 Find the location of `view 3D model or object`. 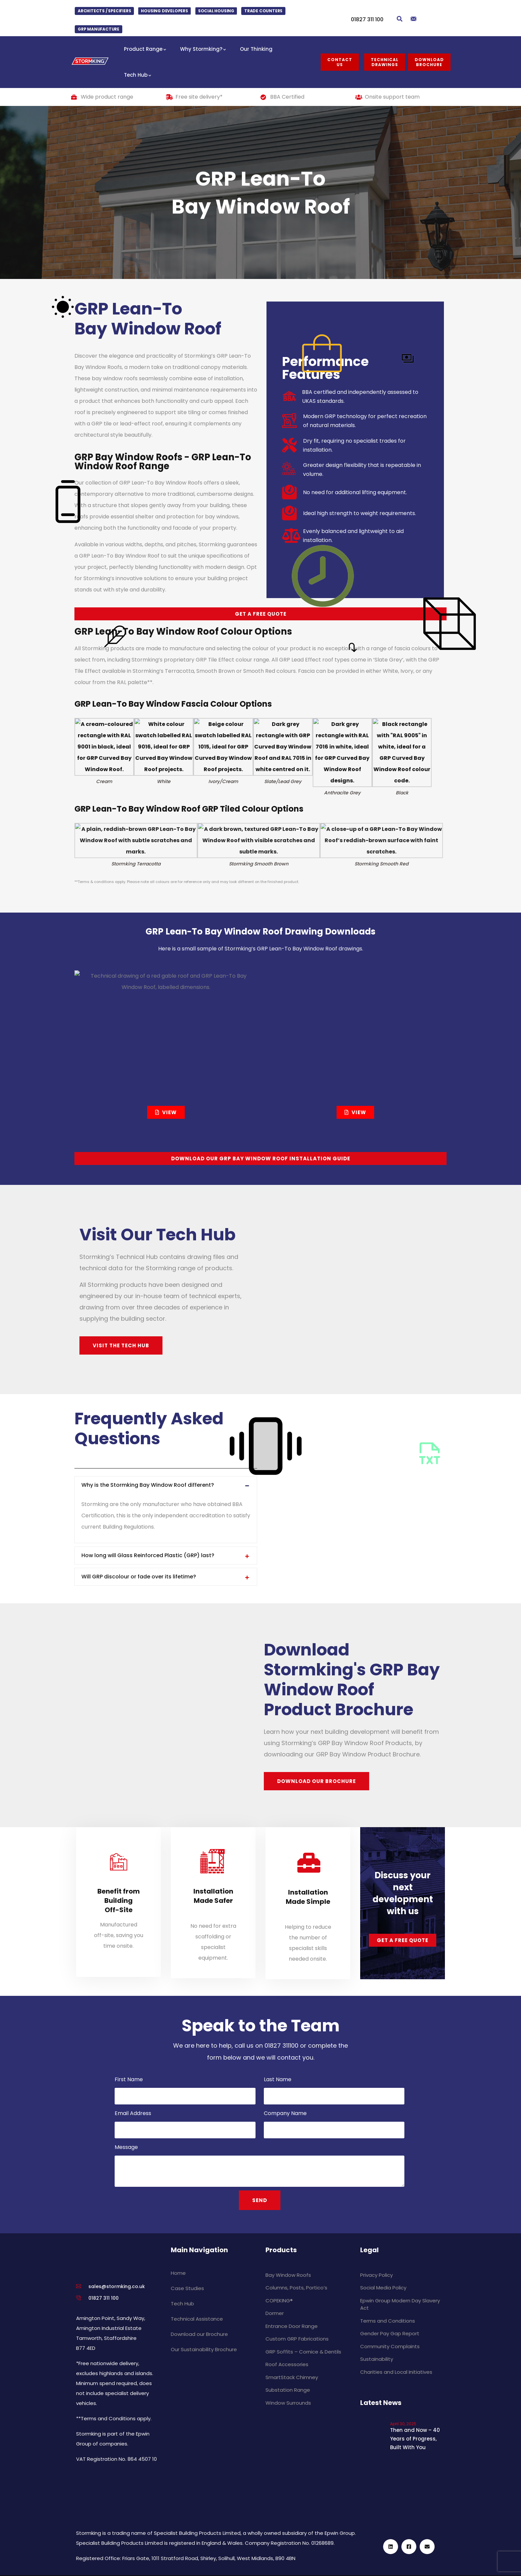

view 3D model or object is located at coordinates (450, 624).